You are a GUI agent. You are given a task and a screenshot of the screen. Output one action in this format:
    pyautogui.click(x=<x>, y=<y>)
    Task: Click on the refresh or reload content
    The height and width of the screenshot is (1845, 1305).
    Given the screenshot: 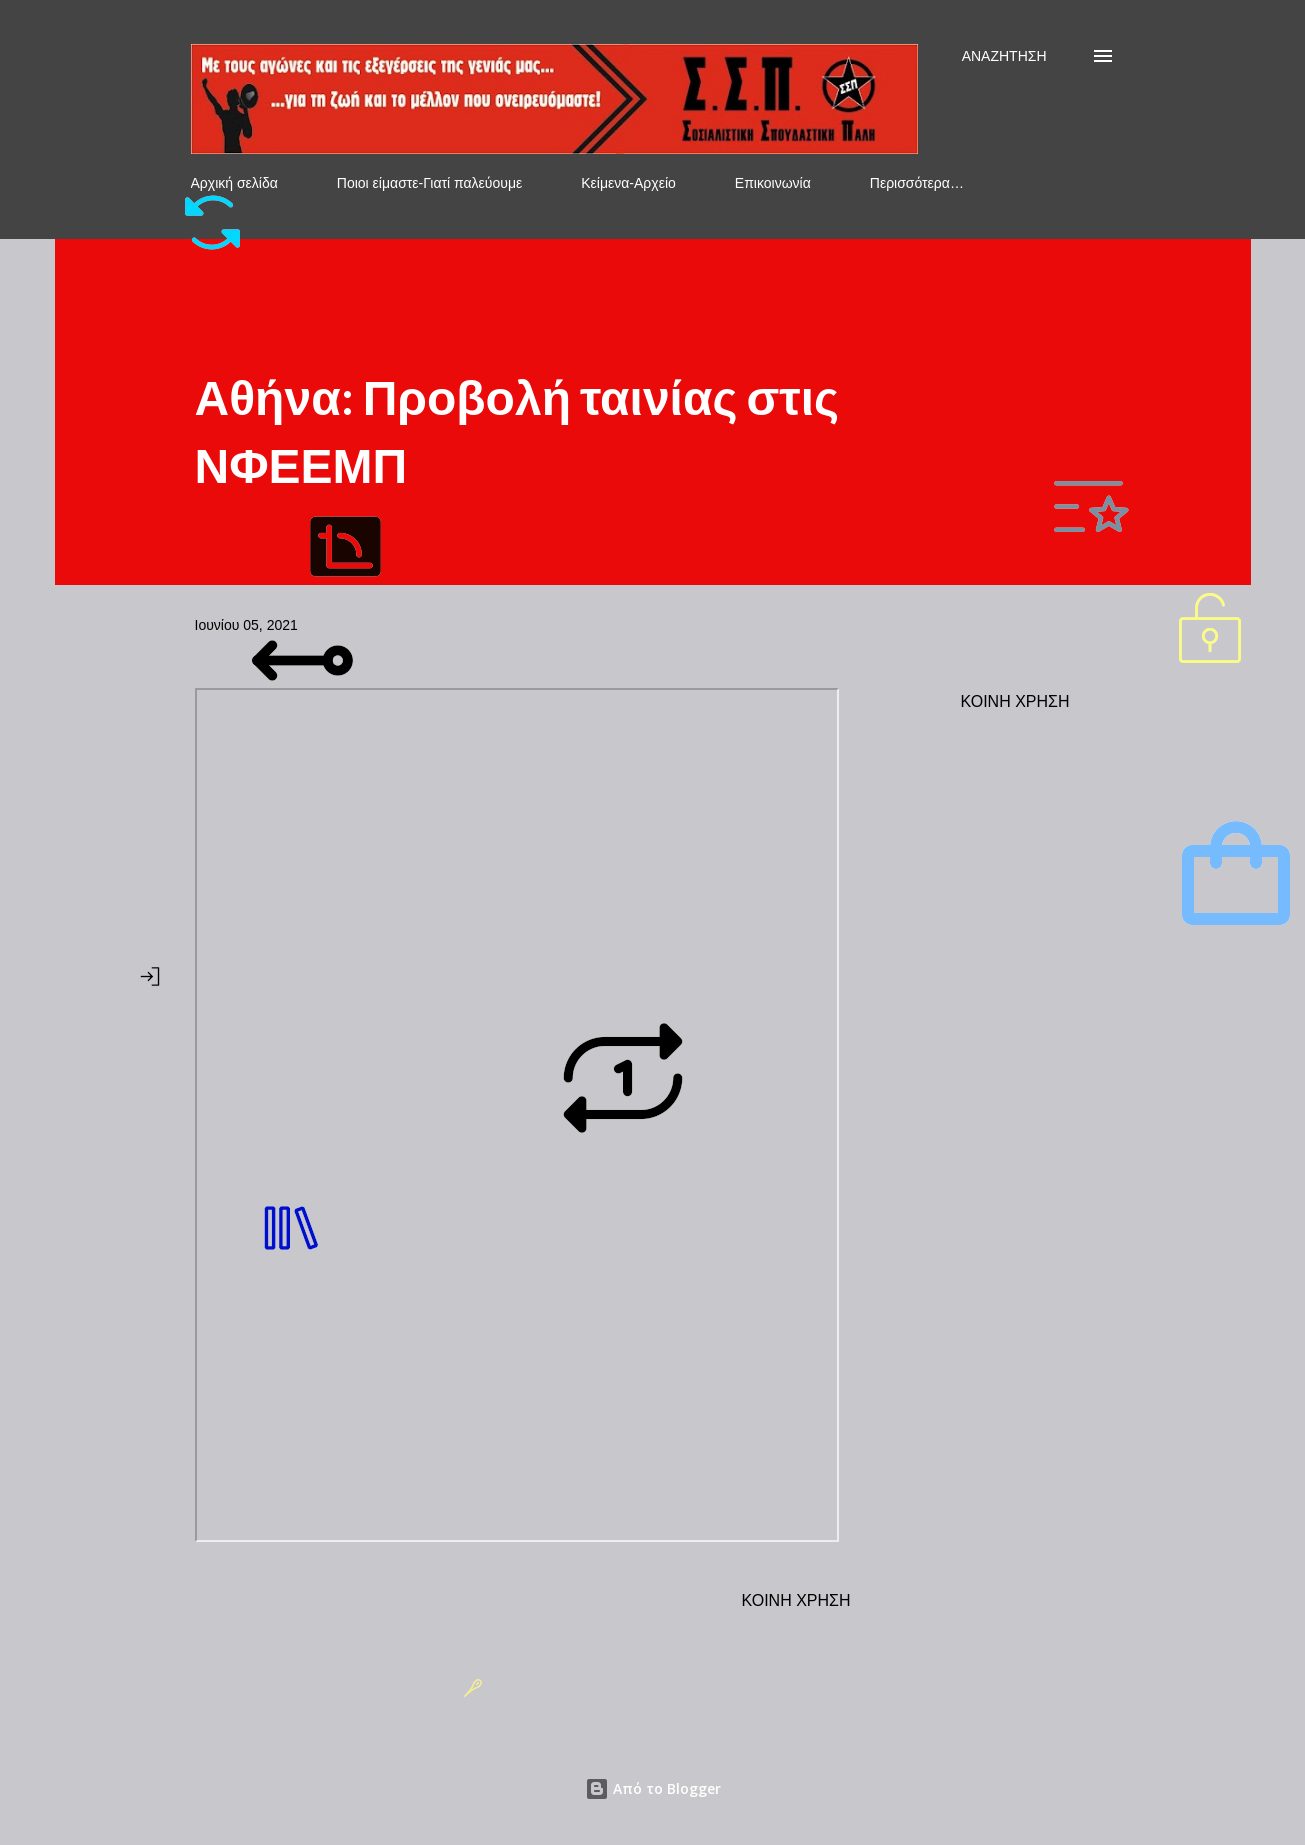 What is the action you would take?
    pyautogui.click(x=212, y=222)
    